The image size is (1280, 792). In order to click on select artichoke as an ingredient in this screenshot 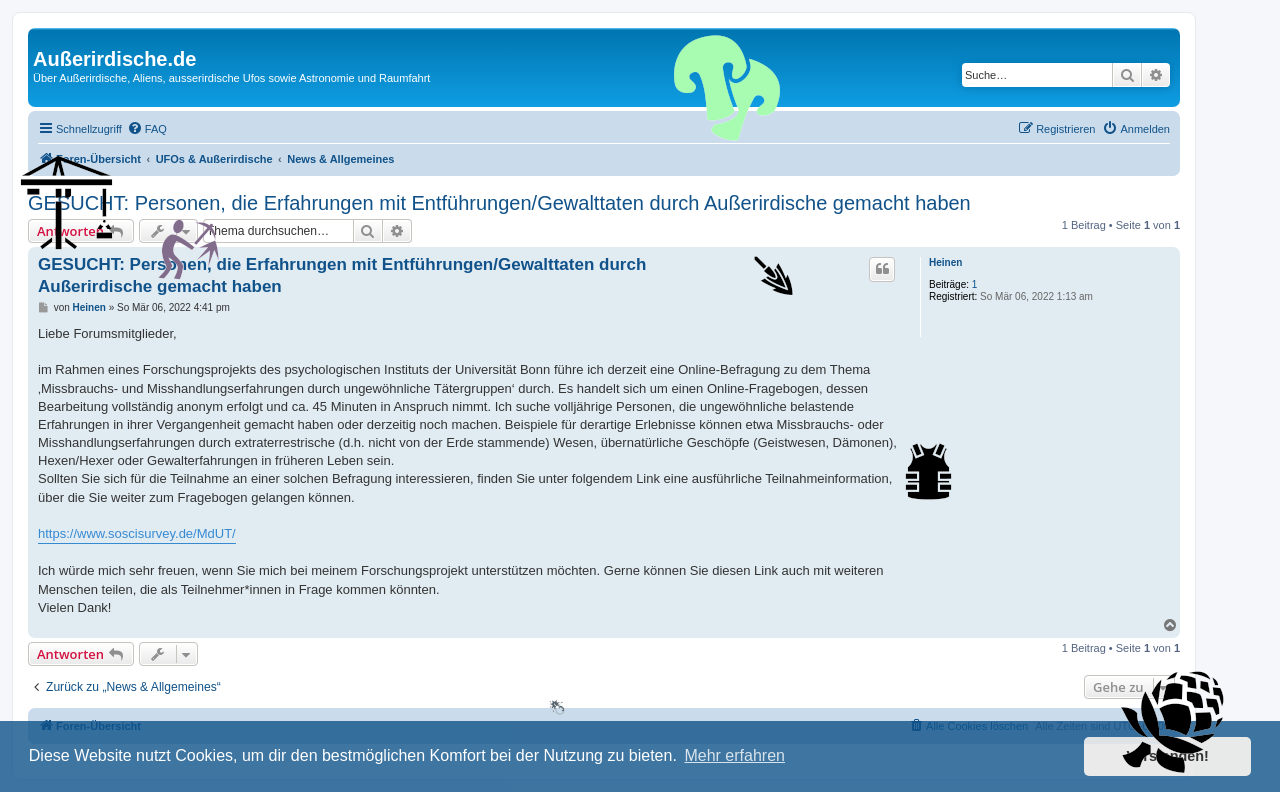, I will do `click(1172, 721)`.